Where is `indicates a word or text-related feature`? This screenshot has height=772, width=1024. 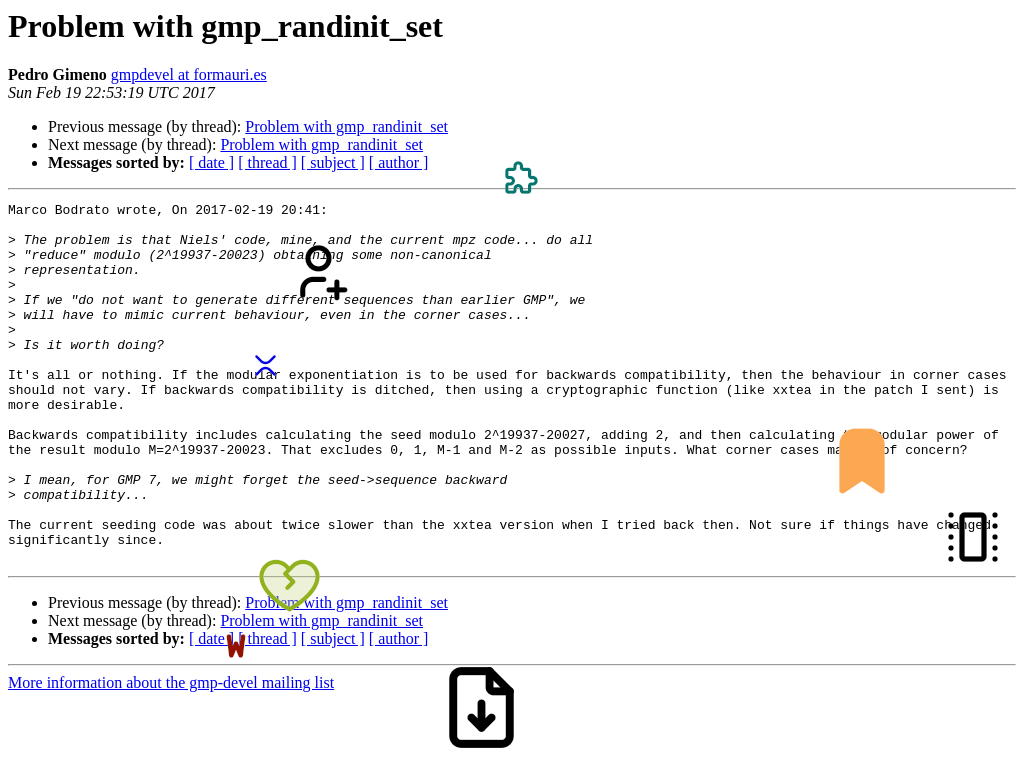
indicates a word or text-related feature is located at coordinates (236, 646).